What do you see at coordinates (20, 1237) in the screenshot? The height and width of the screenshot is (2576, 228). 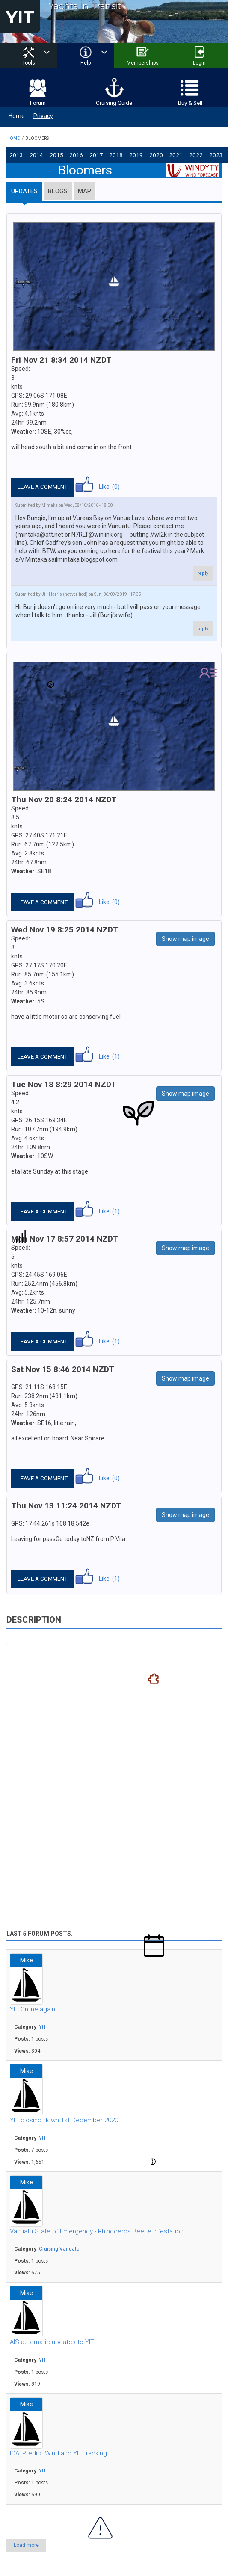 I see `indicates full cellular signal strength` at bounding box center [20, 1237].